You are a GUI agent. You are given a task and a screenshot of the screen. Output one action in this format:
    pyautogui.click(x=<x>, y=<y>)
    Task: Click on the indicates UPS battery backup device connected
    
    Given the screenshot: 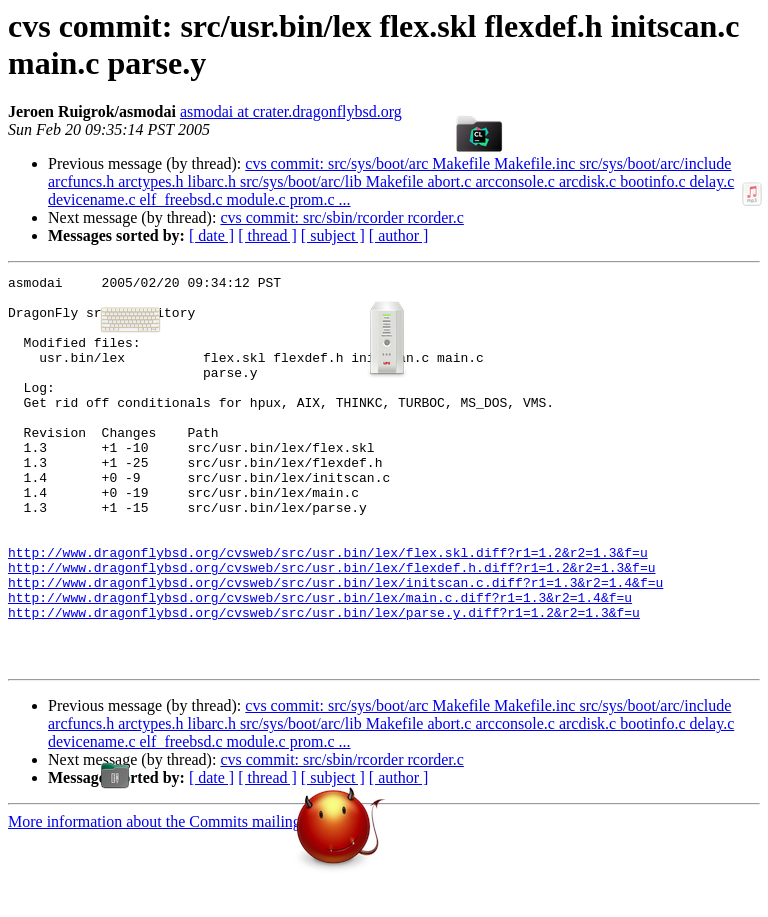 What is the action you would take?
    pyautogui.click(x=387, y=339)
    